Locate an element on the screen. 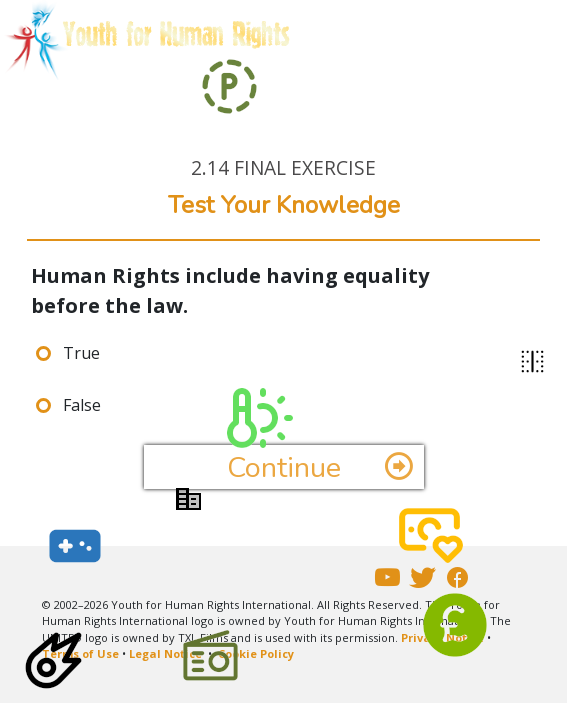 The width and height of the screenshot is (567, 720). view current outdoor temperature is located at coordinates (260, 418).